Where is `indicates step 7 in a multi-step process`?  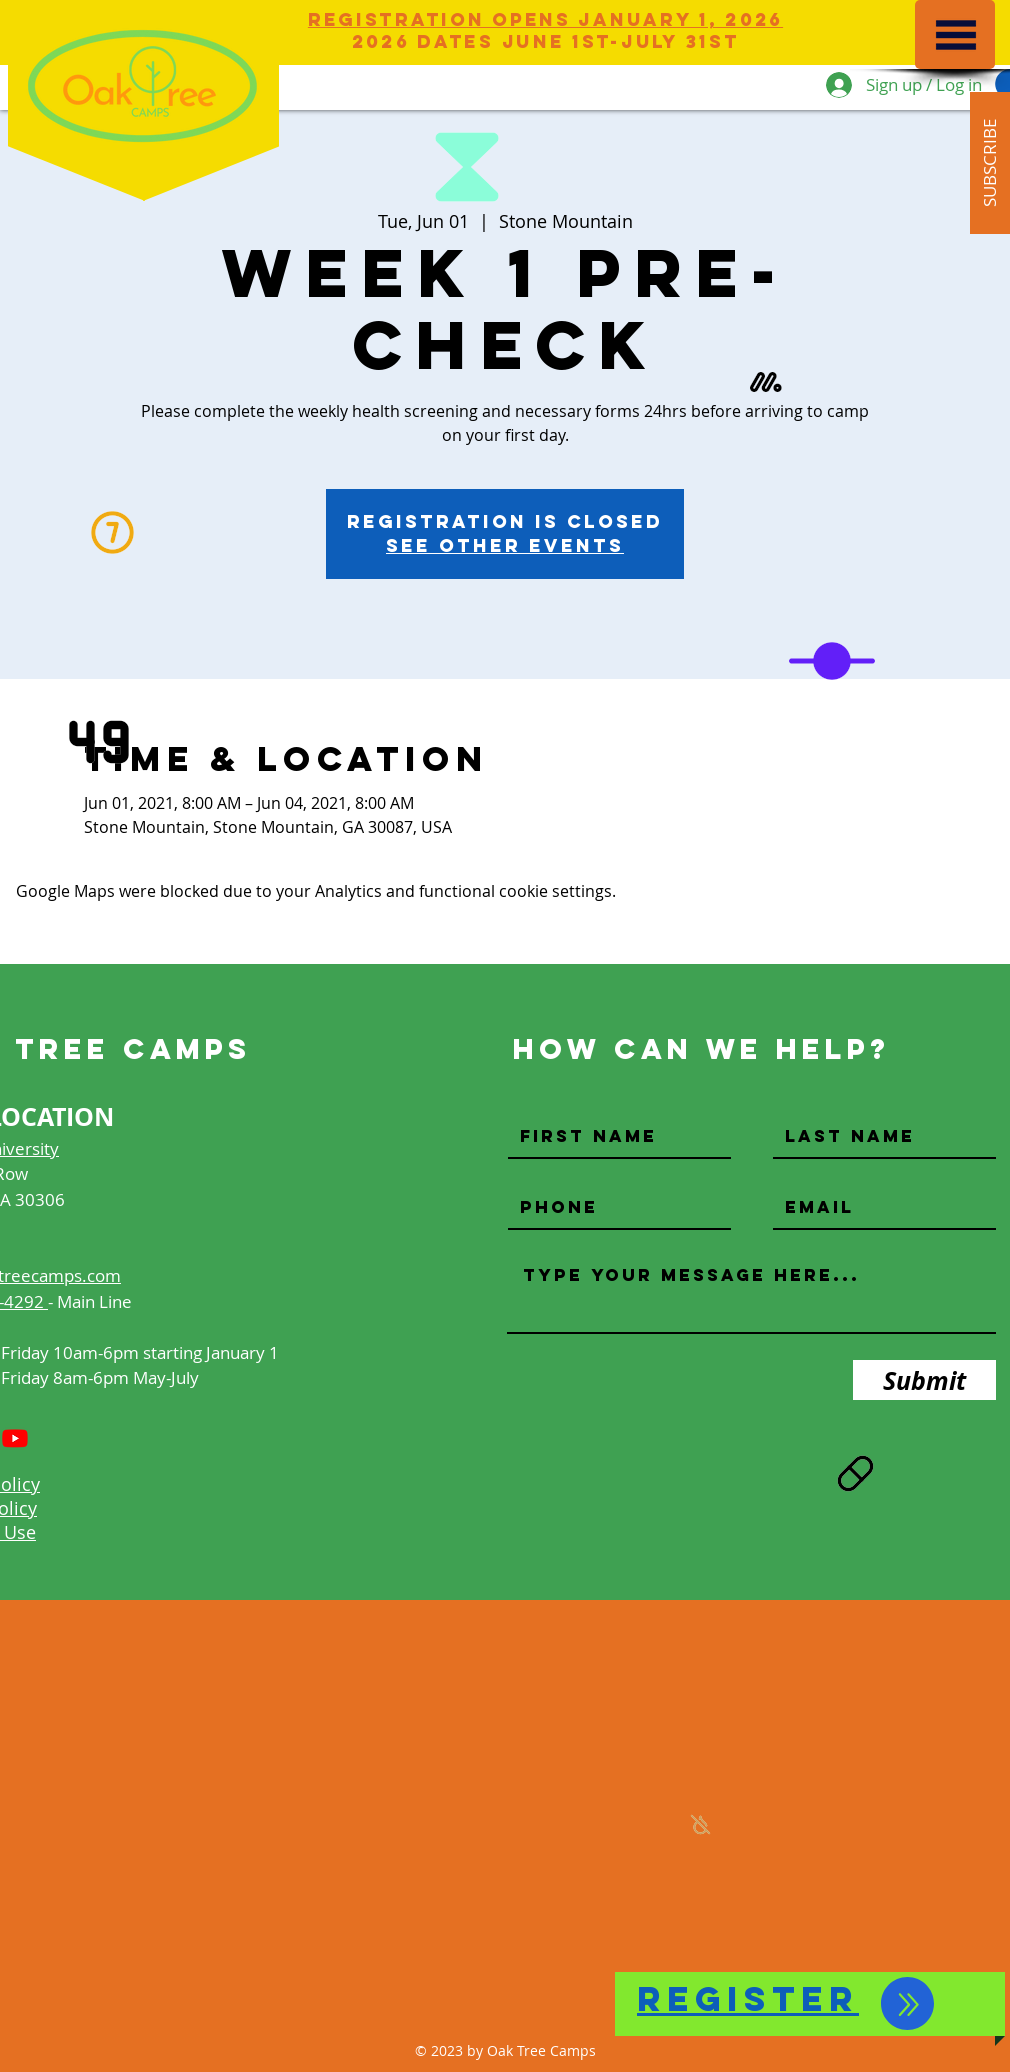
indicates step 7 in a multi-step process is located at coordinates (112, 532).